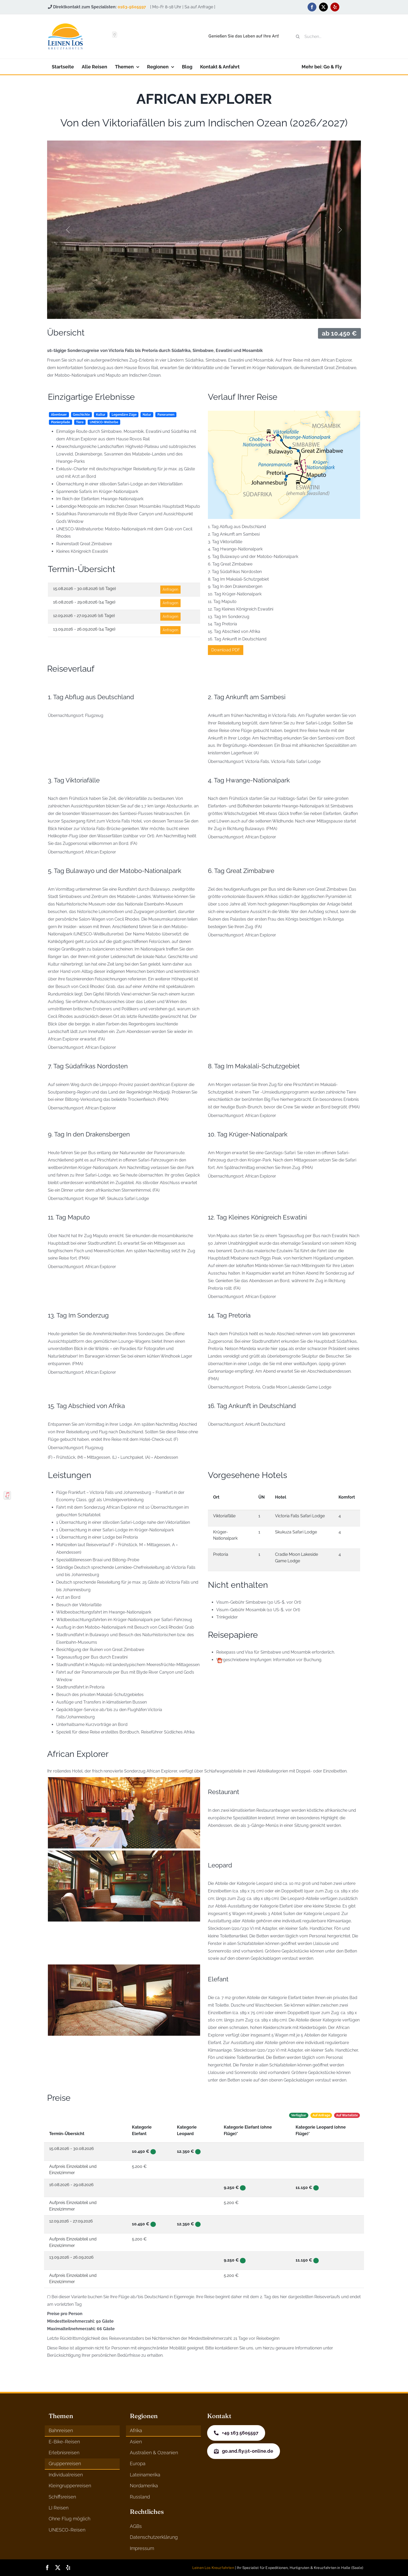 This screenshot has height=2576, width=408. What do you see at coordinates (114, 34) in the screenshot?
I see `install a file or software package` at bounding box center [114, 34].